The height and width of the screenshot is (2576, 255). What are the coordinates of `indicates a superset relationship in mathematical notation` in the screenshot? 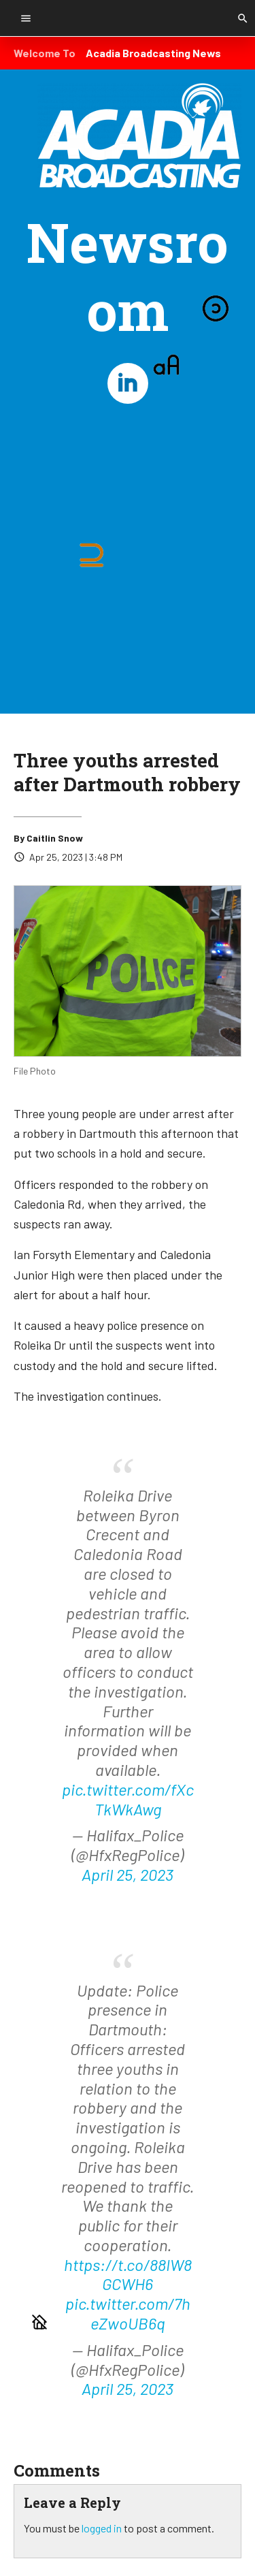 It's located at (91, 556).